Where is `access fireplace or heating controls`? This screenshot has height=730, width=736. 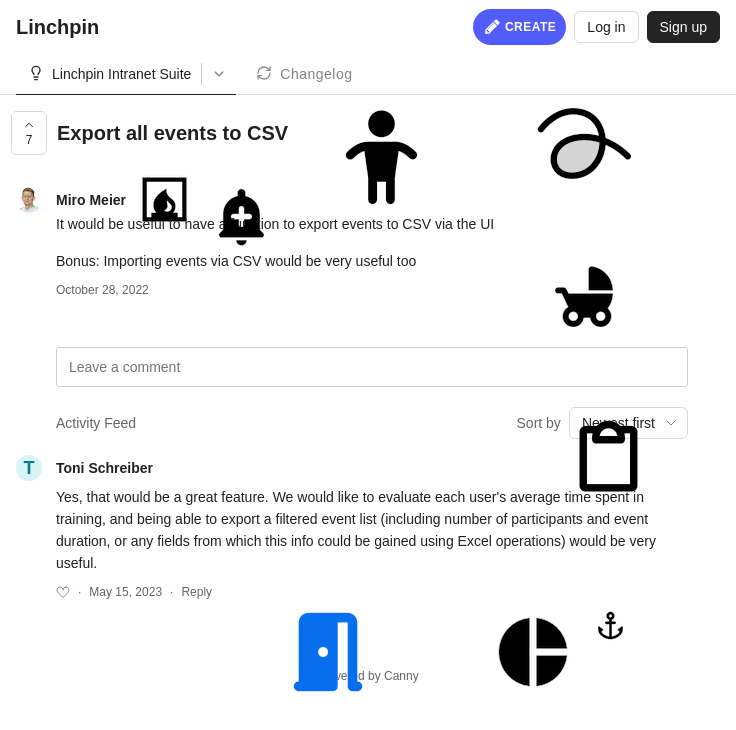 access fireplace or heating controls is located at coordinates (164, 199).